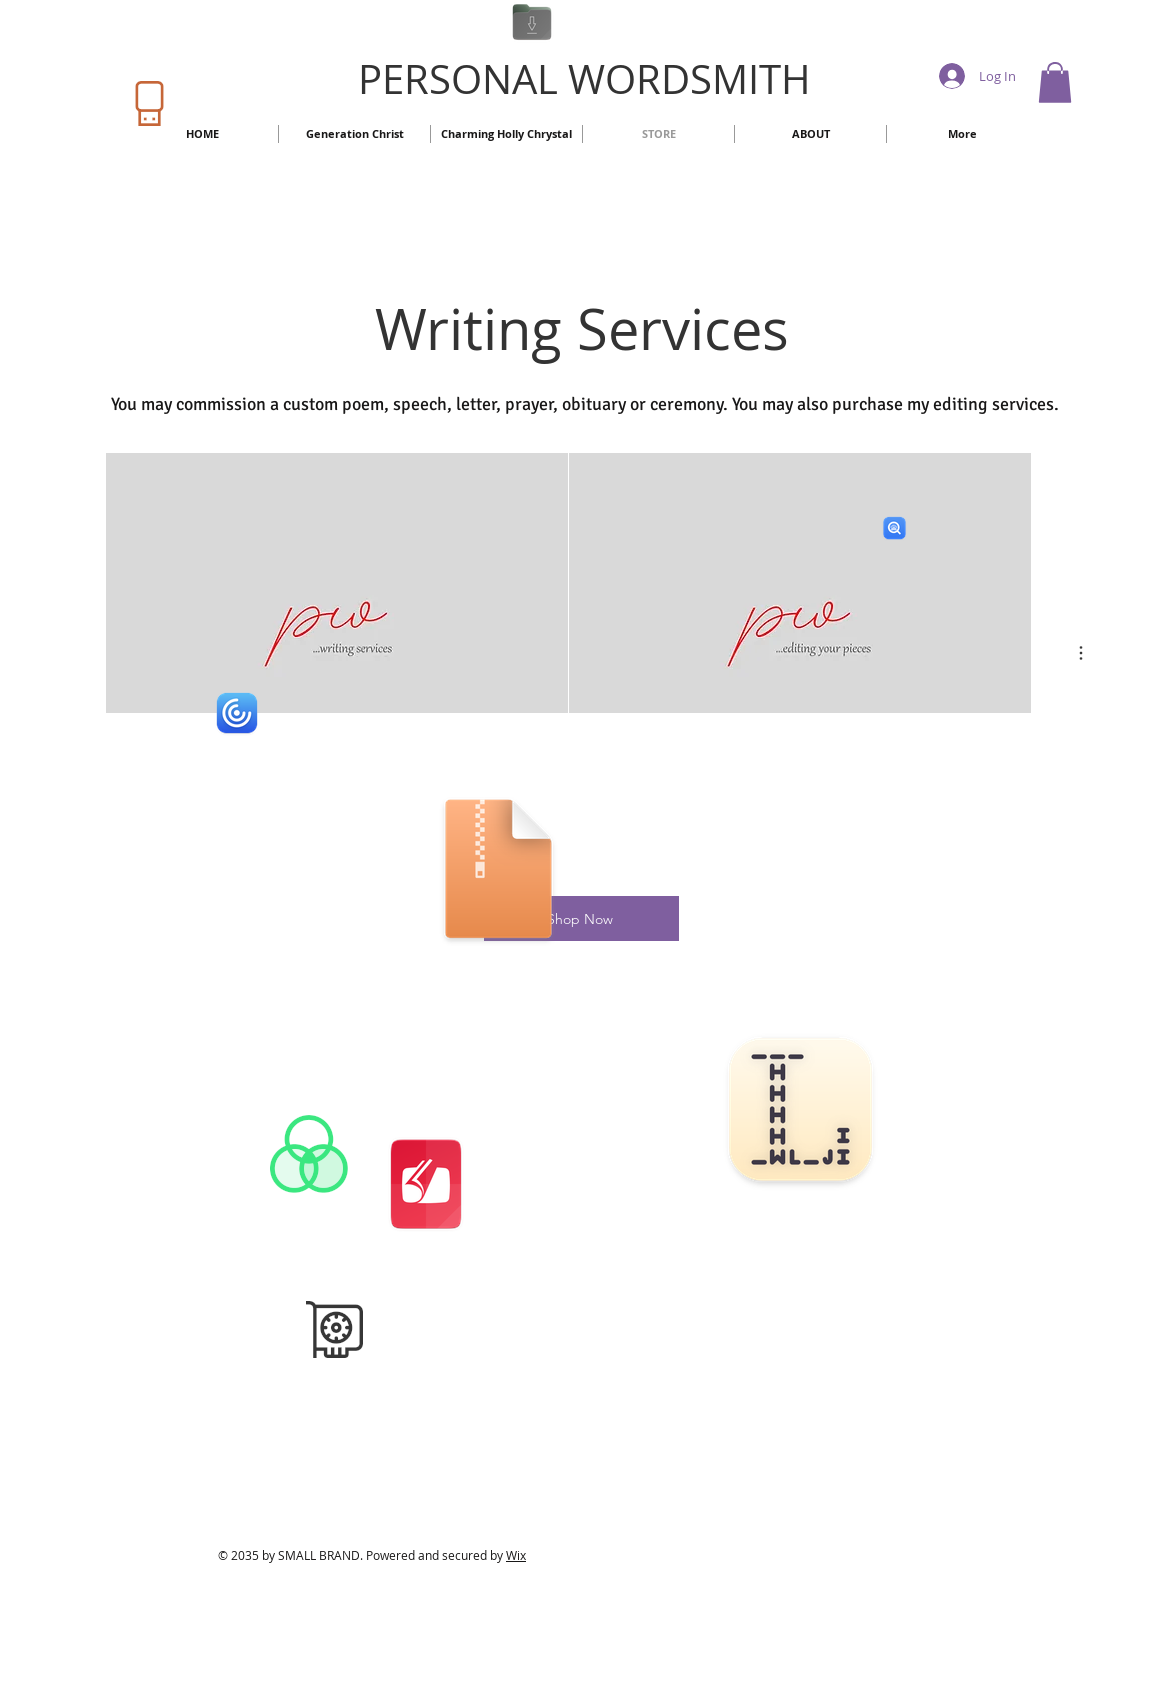 This screenshot has width=1164, height=1685. I want to click on eject or safely remove USB drive, so click(149, 103).